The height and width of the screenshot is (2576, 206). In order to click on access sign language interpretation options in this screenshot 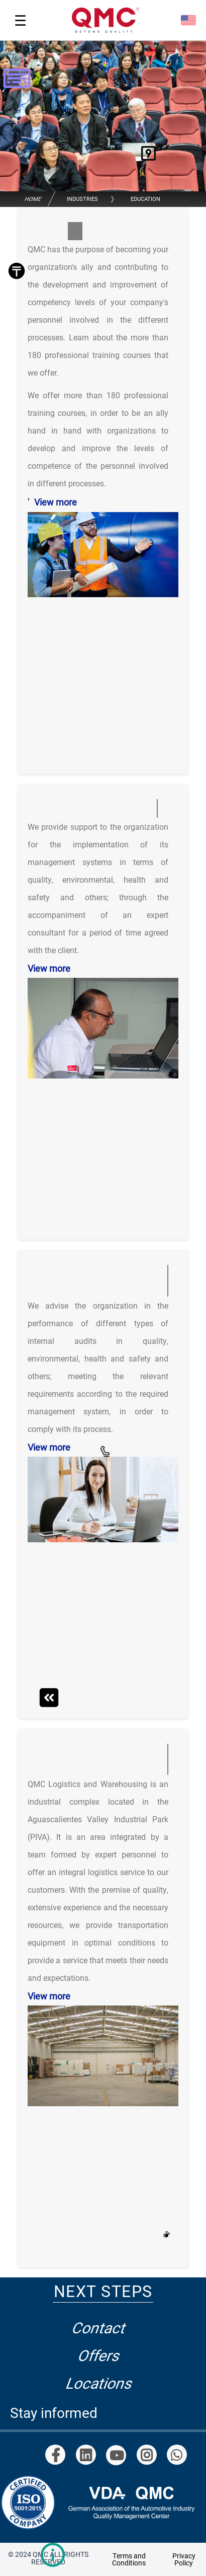, I will do `click(166, 2234)`.